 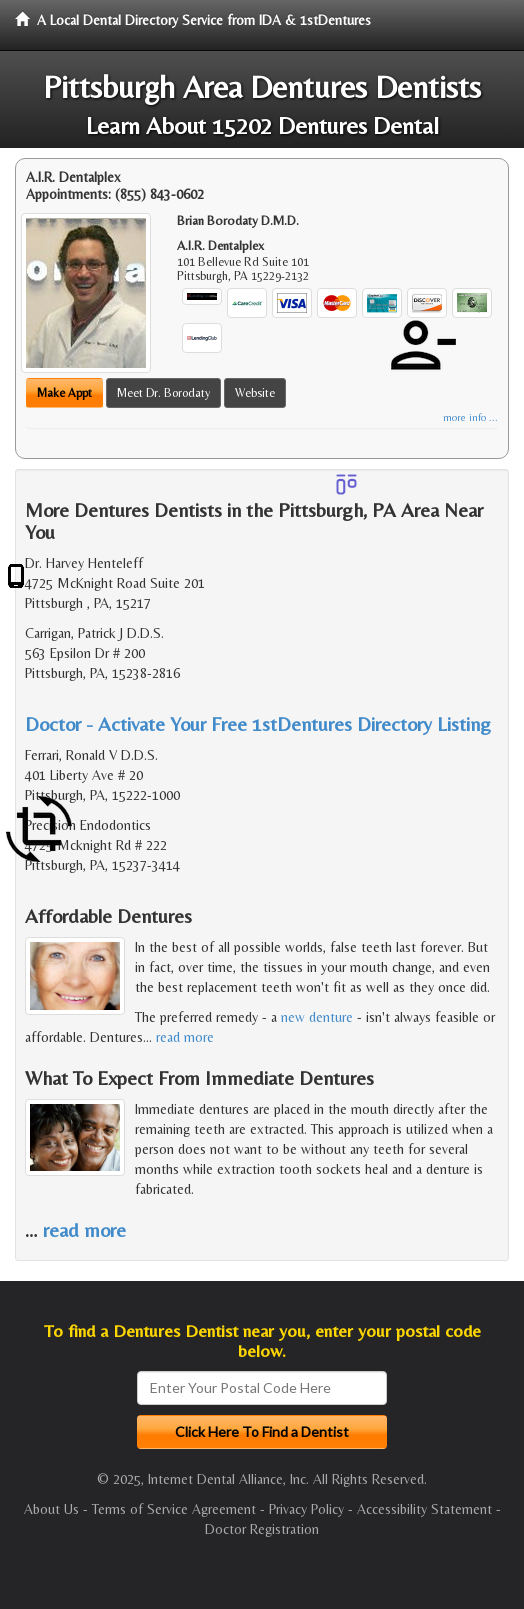 What do you see at coordinates (39, 829) in the screenshot?
I see `rotate and crop an image` at bounding box center [39, 829].